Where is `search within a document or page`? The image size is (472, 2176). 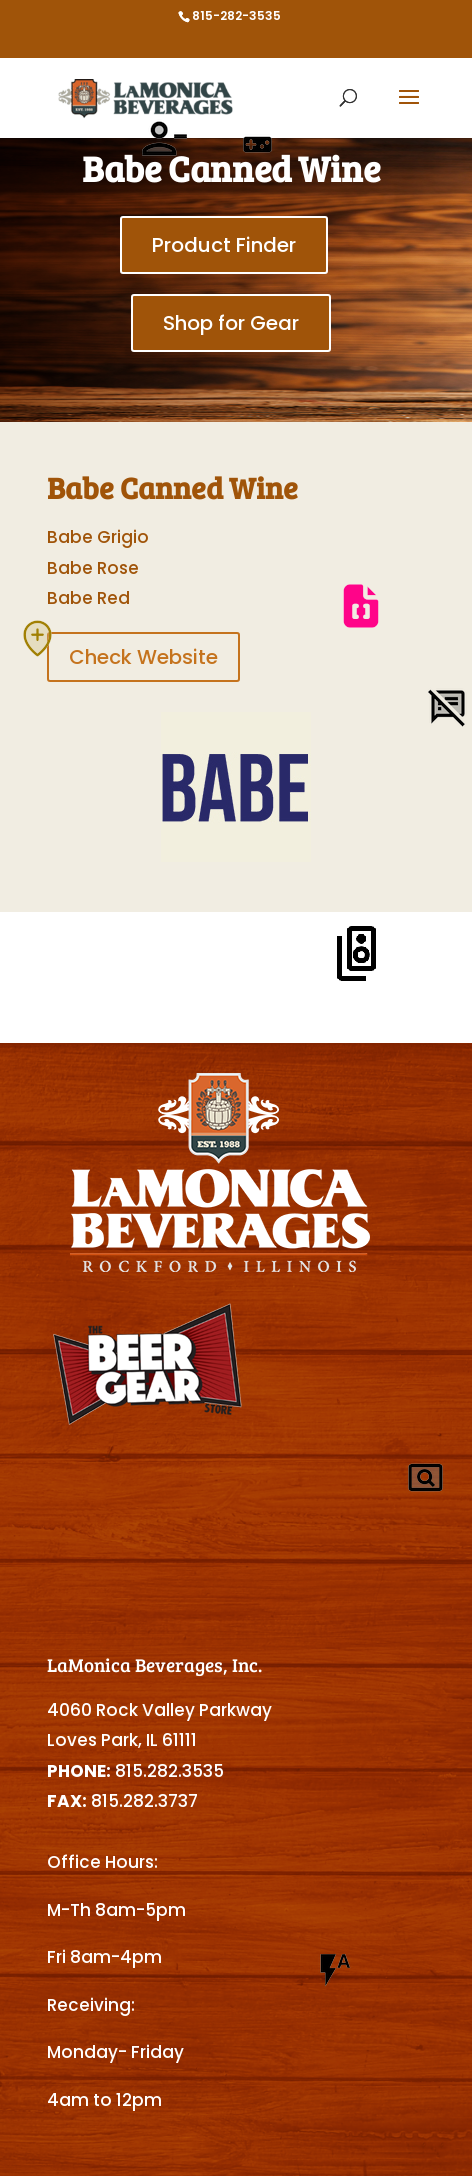
search within a document or page is located at coordinates (425, 1477).